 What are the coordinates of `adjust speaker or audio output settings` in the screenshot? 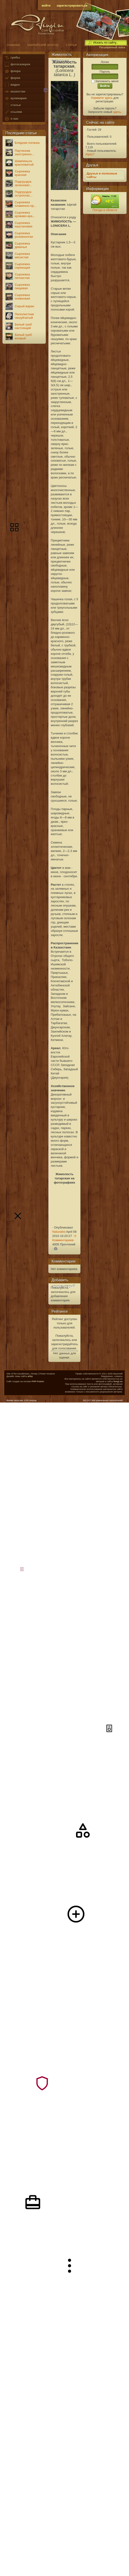 It's located at (109, 1728).